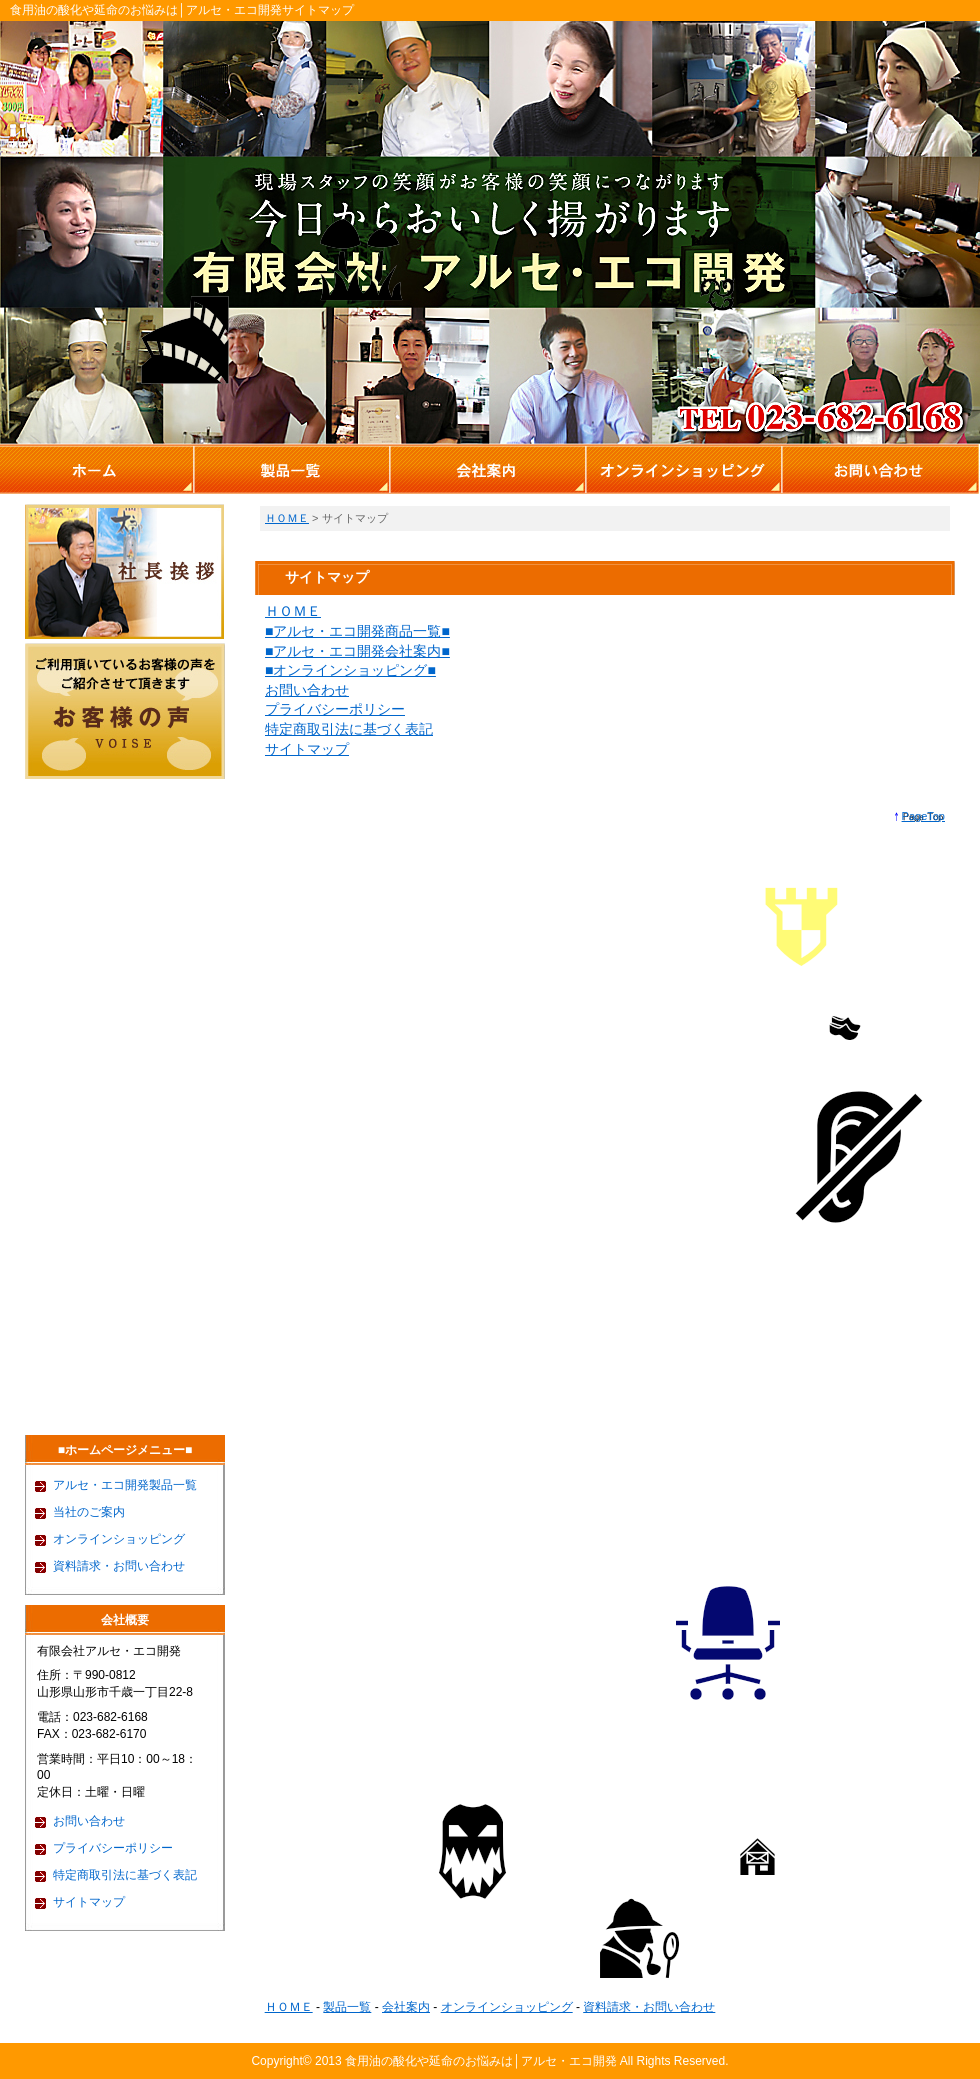 The width and height of the screenshot is (980, 2079). Describe the element at coordinates (717, 294) in the screenshot. I see `represents a curse or debuff status effect` at that location.